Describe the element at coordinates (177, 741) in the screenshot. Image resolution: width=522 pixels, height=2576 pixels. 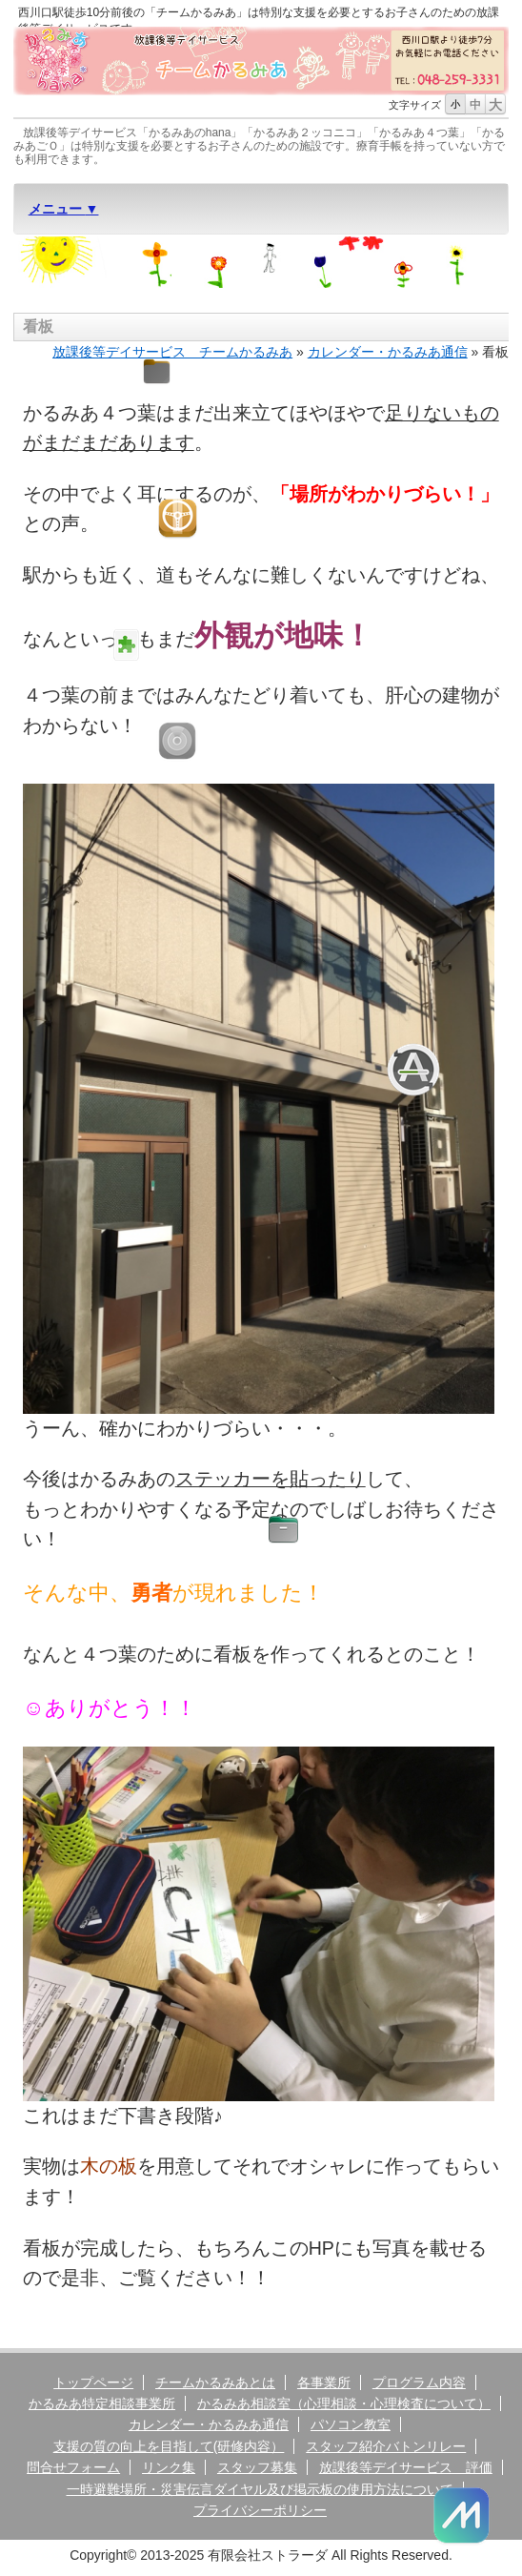
I see `open Find My app to locate devices or people` at that location.